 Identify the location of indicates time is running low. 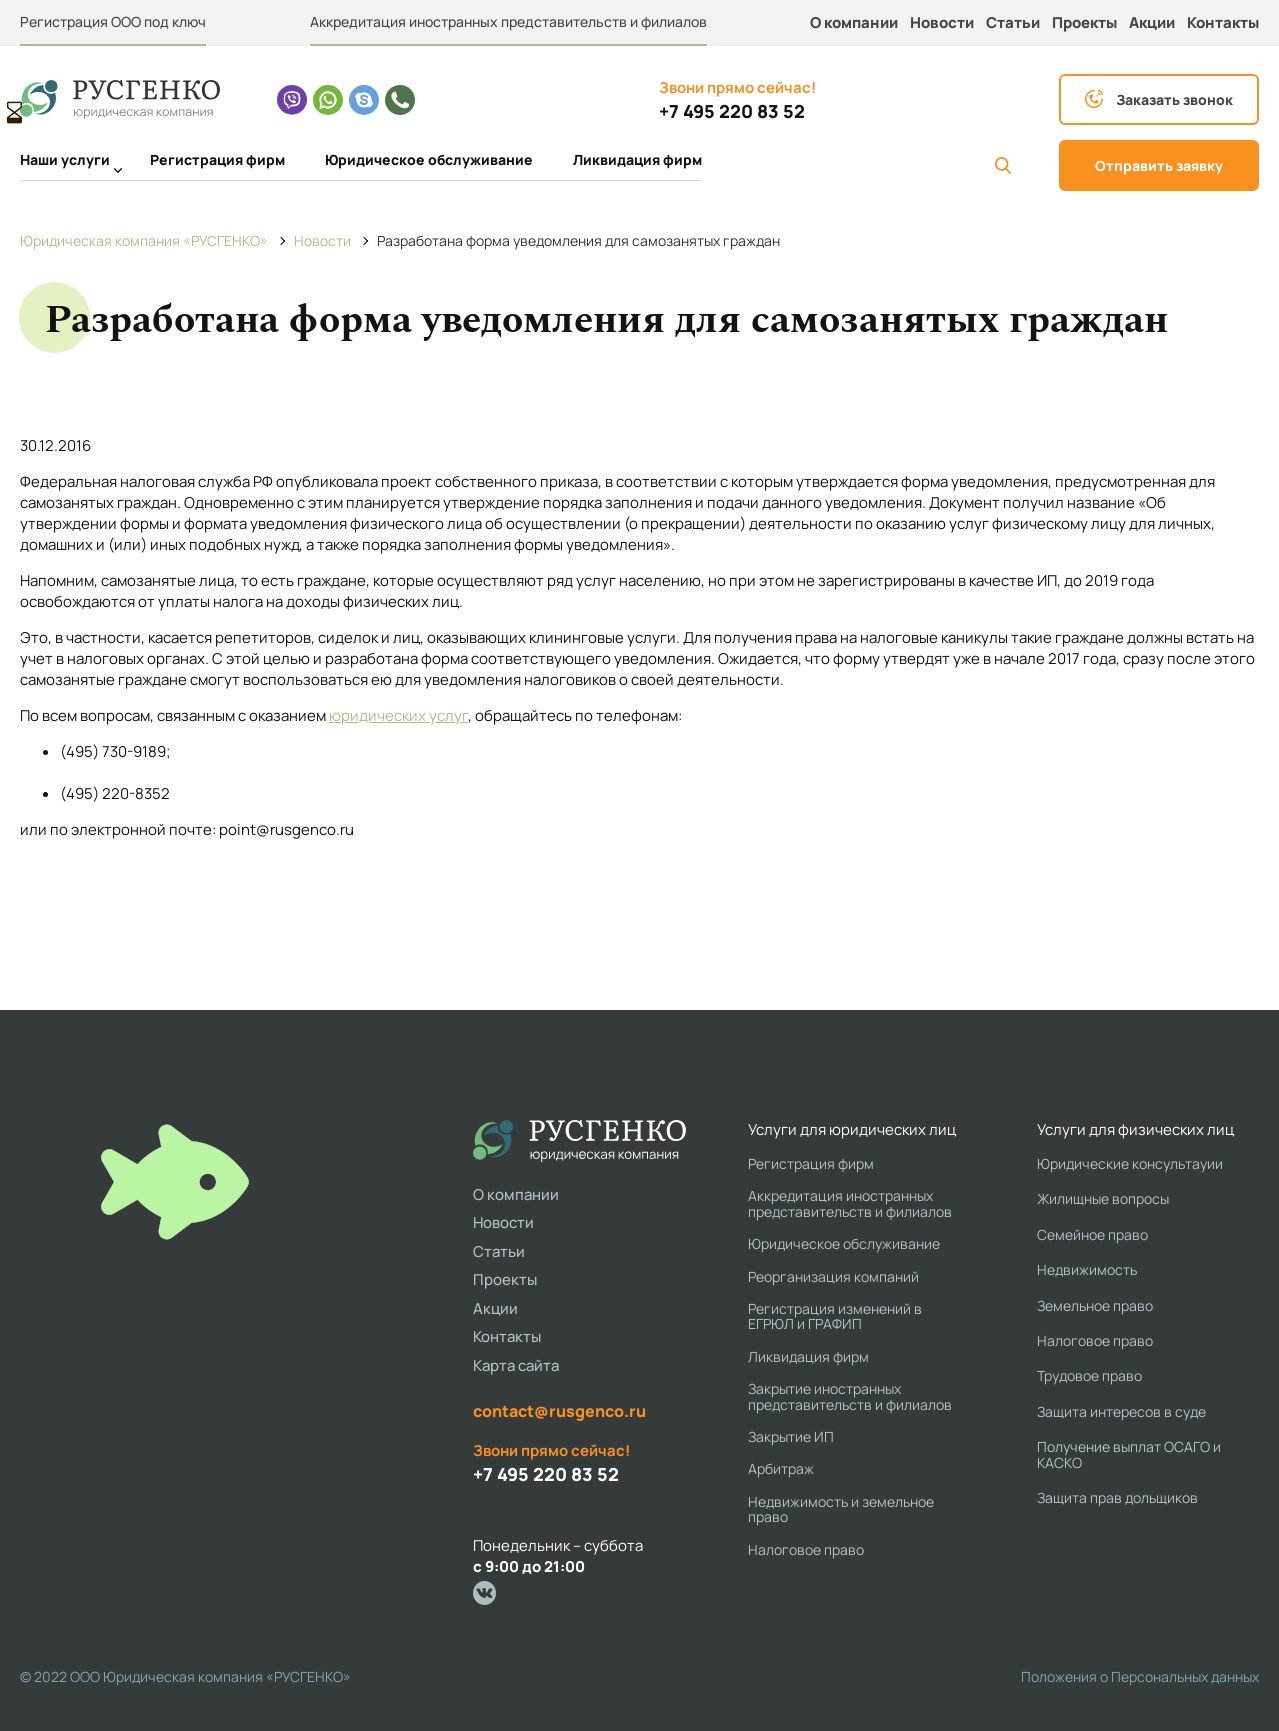
(14, 112).